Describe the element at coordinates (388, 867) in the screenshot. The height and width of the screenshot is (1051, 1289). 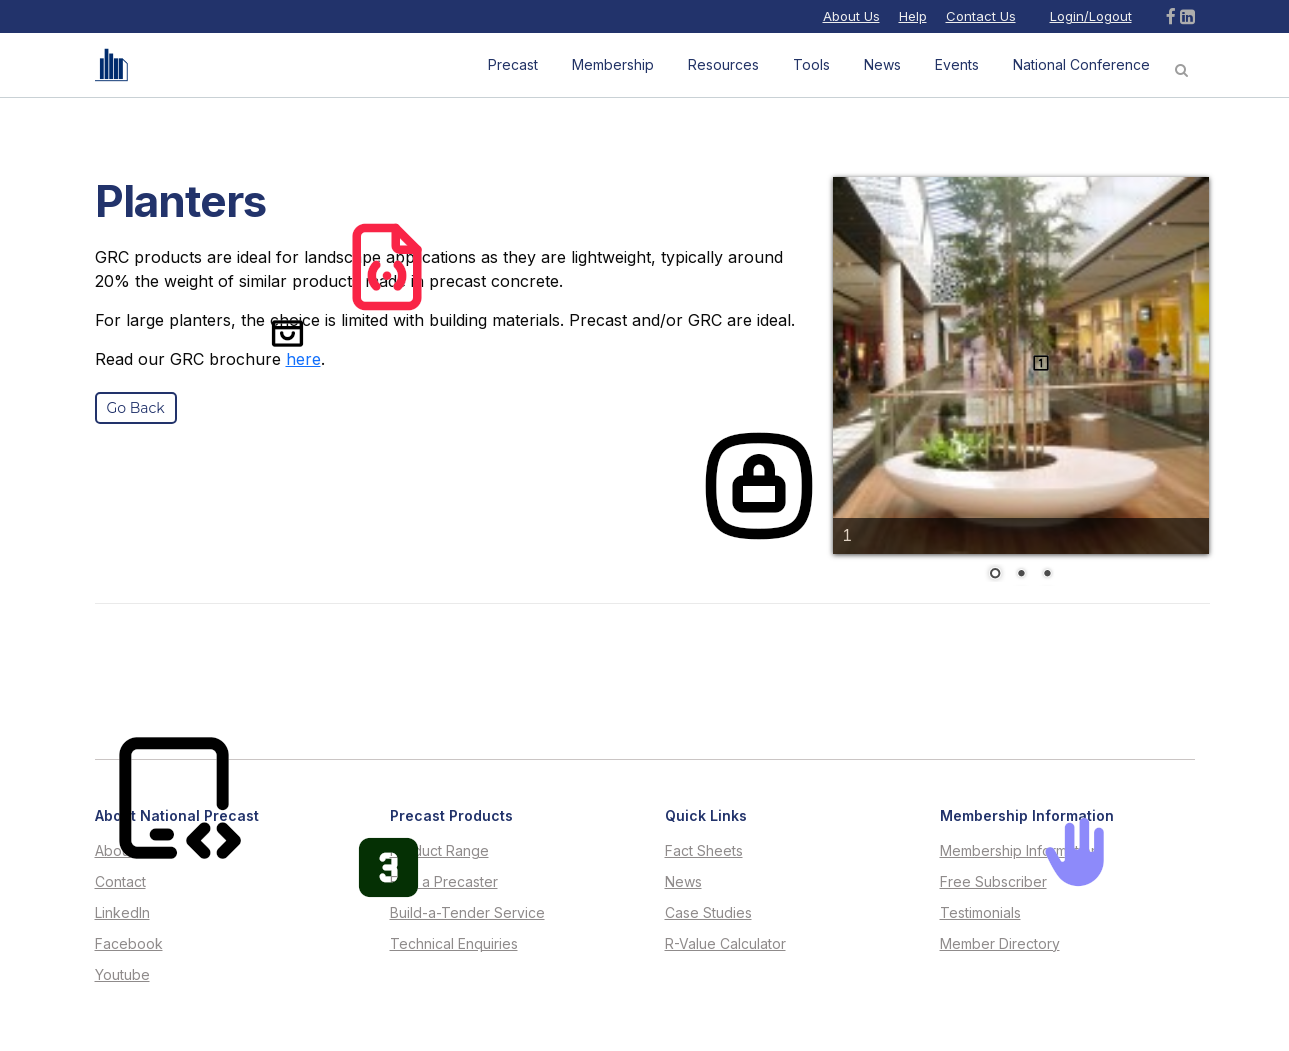
I see `indicates step 3 in a multi-step process` at that location.